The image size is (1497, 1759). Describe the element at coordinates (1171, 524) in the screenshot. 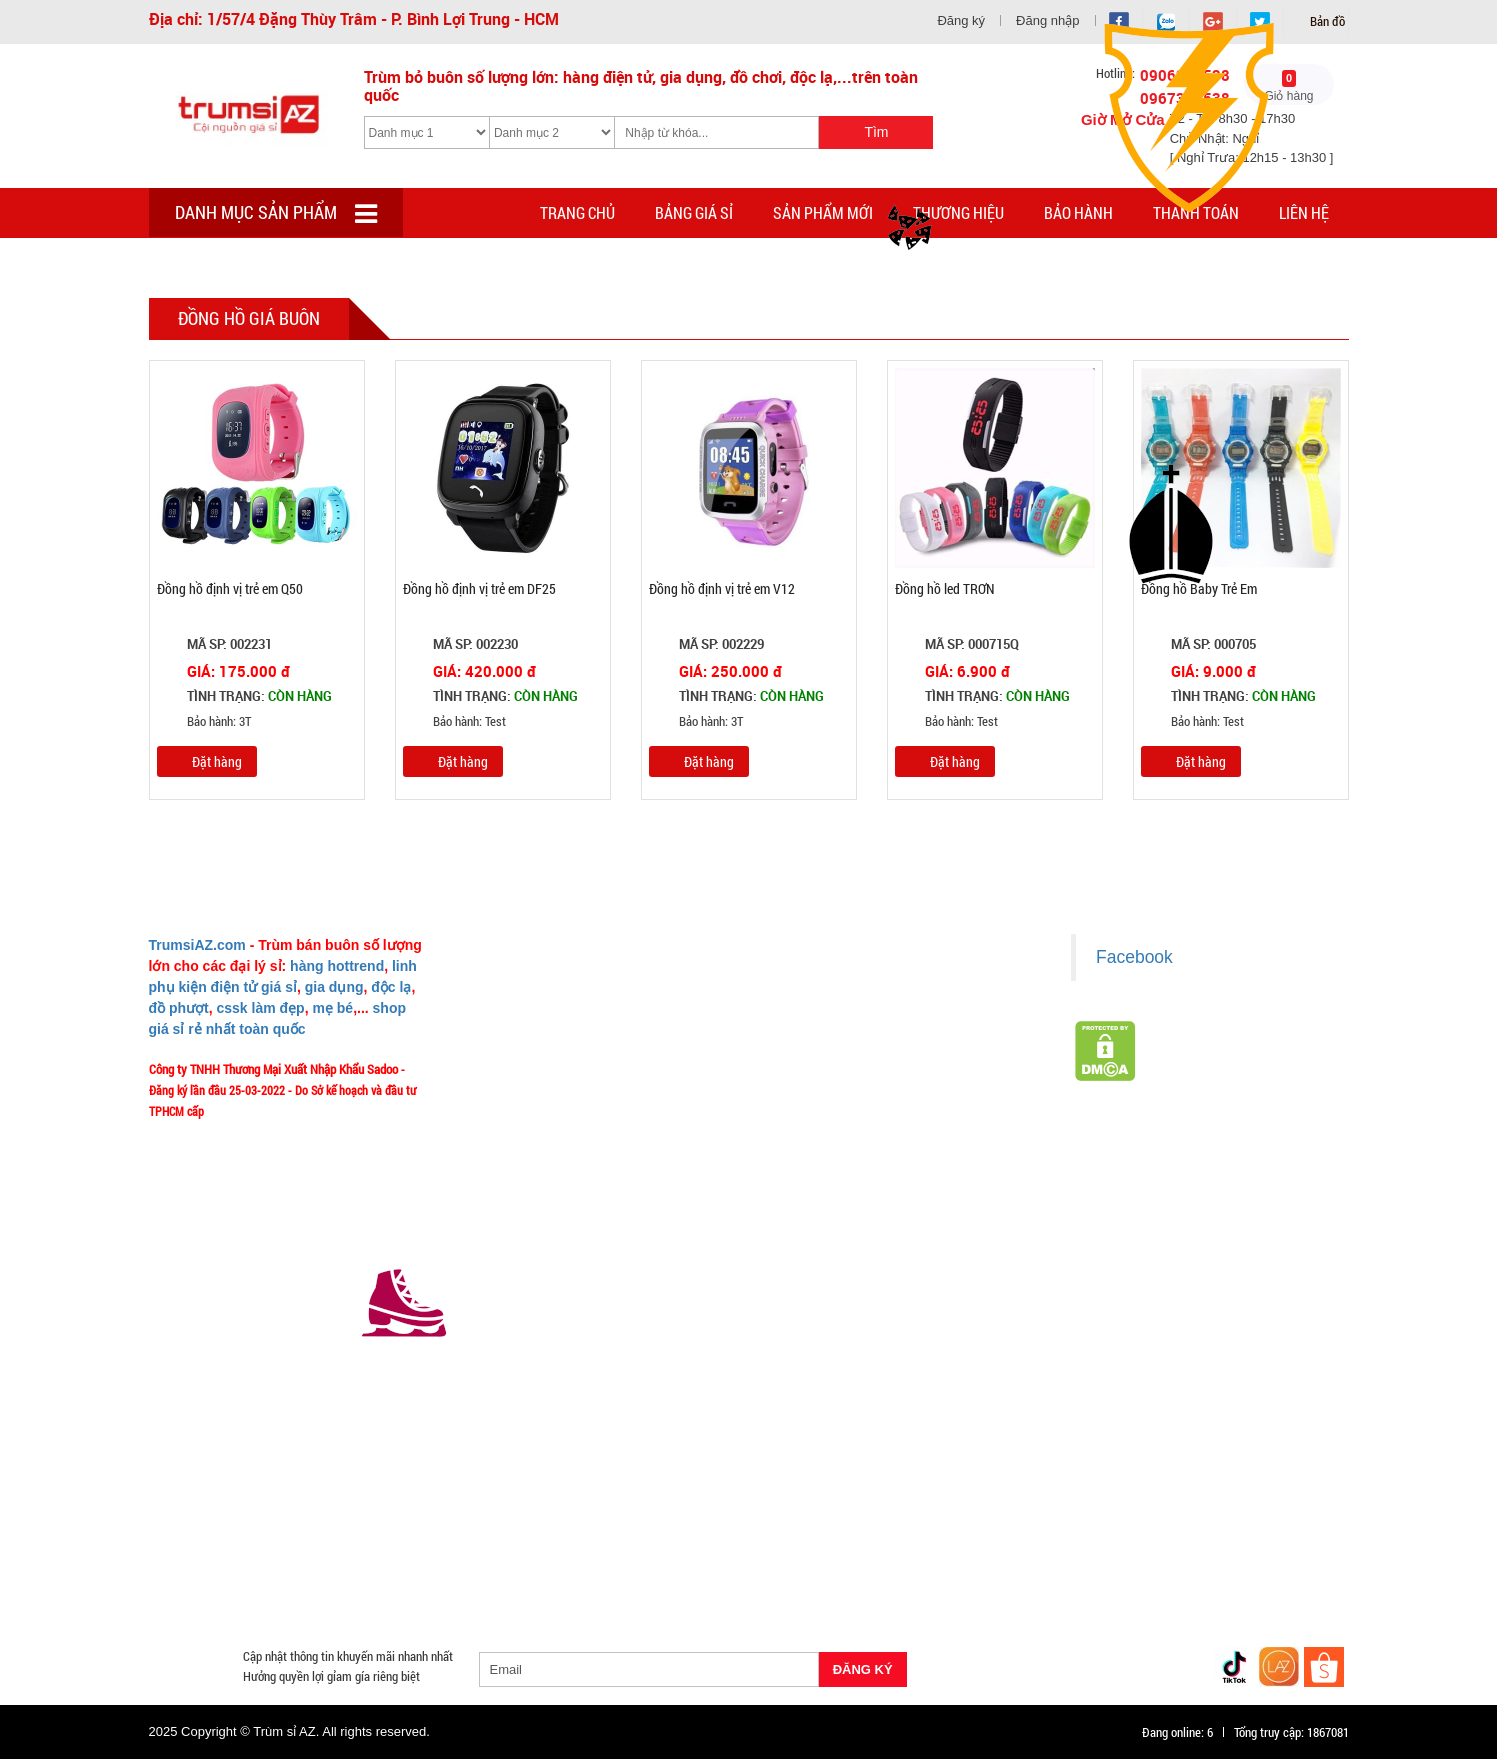

I see `indicates religious or papal content` at that location.